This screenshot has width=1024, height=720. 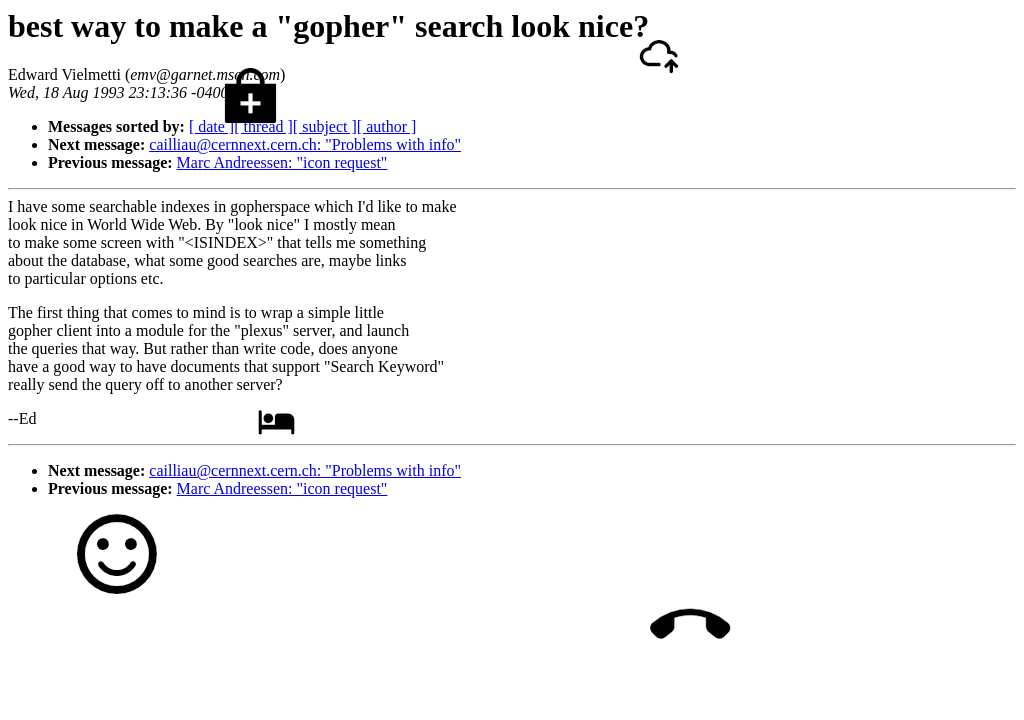 What do you see at coordinates (117, 554) in the screenshot?
I see `add an emoji or reaction to a message` at bounding box center [117, 554].